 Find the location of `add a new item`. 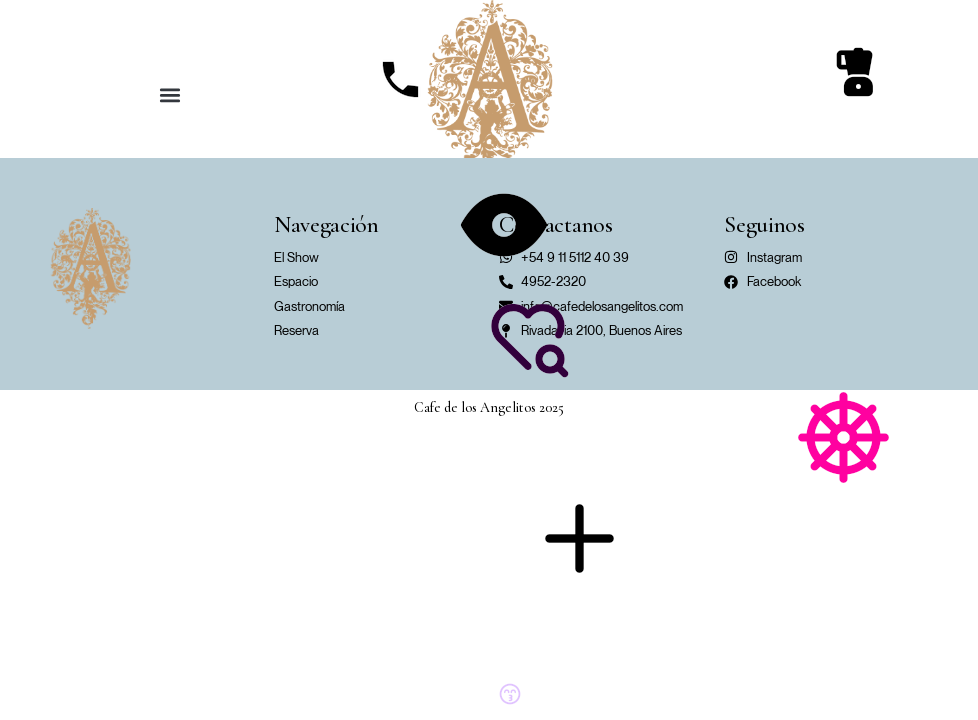

add a new item is located at coordinates (579, 538).